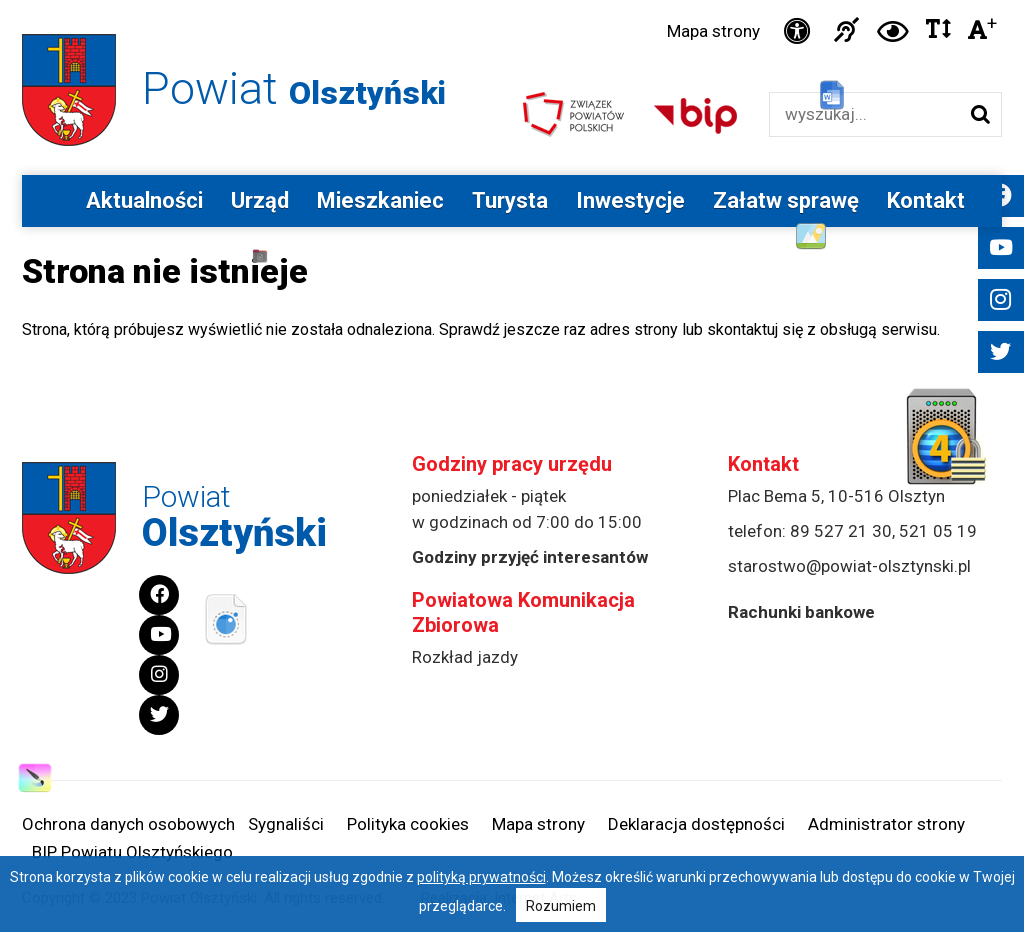 The height and width of the screenshot is (932, 1024). I want to click on a microsoft word document file, so click(832, 95).